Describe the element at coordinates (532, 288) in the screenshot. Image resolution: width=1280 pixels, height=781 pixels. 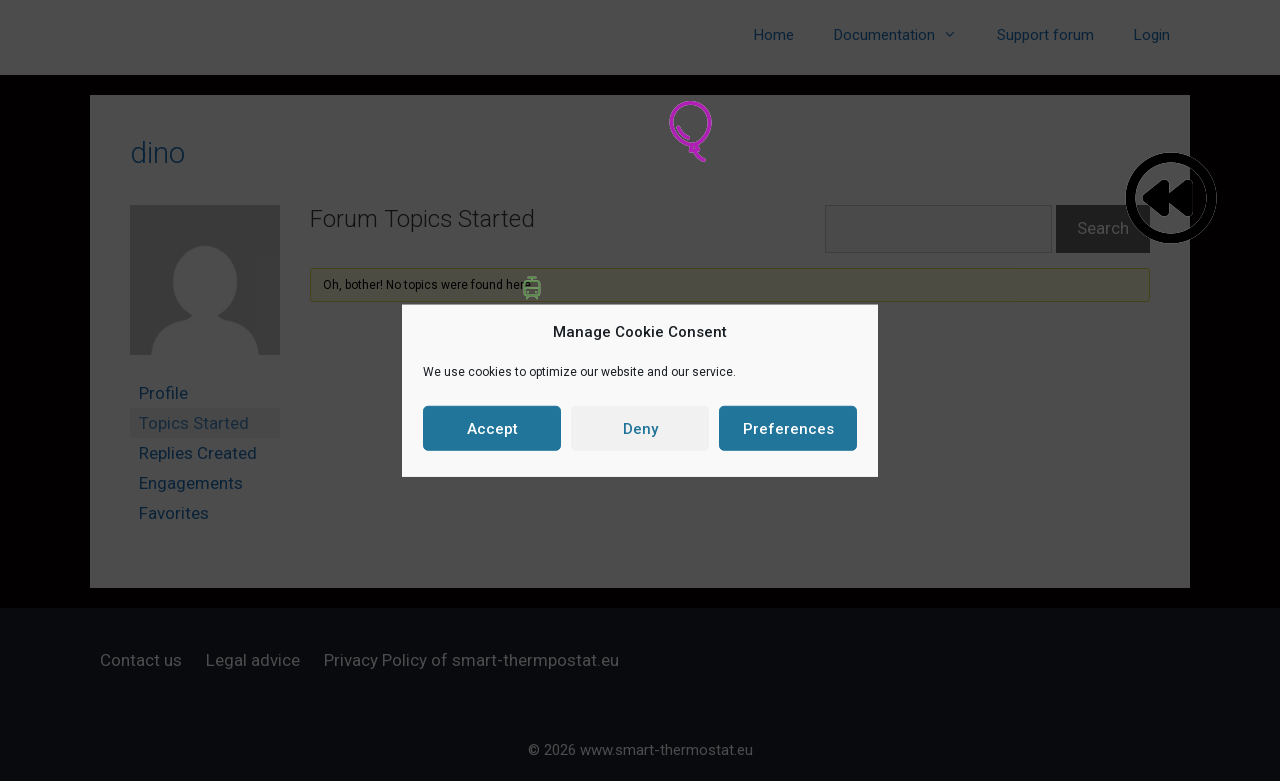
I see `access public transit or tram routes` at that location.